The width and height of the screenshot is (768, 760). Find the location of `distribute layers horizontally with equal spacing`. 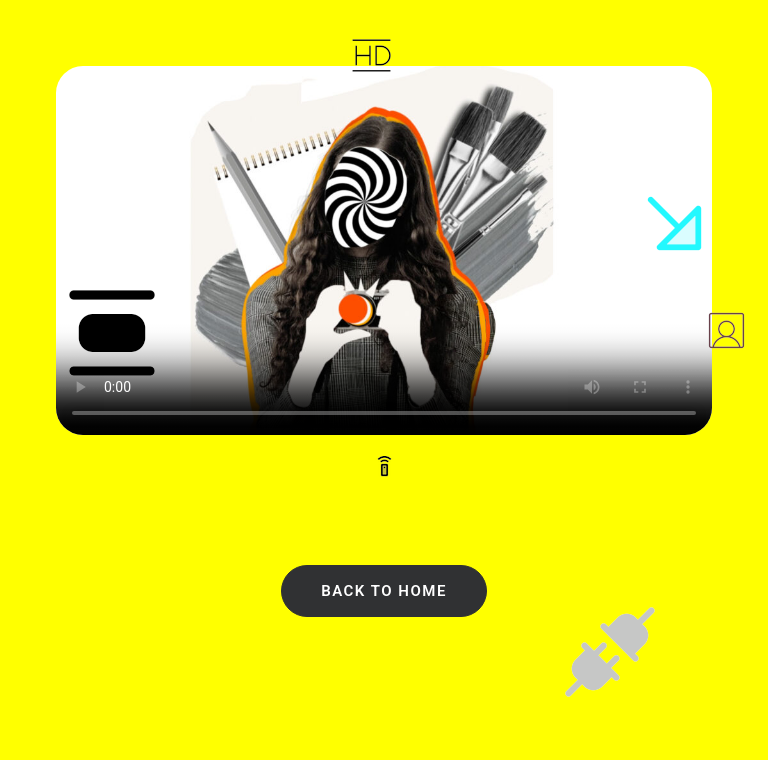

distribute layers horizontally with equal spacing is located at coordinates (112, 333).